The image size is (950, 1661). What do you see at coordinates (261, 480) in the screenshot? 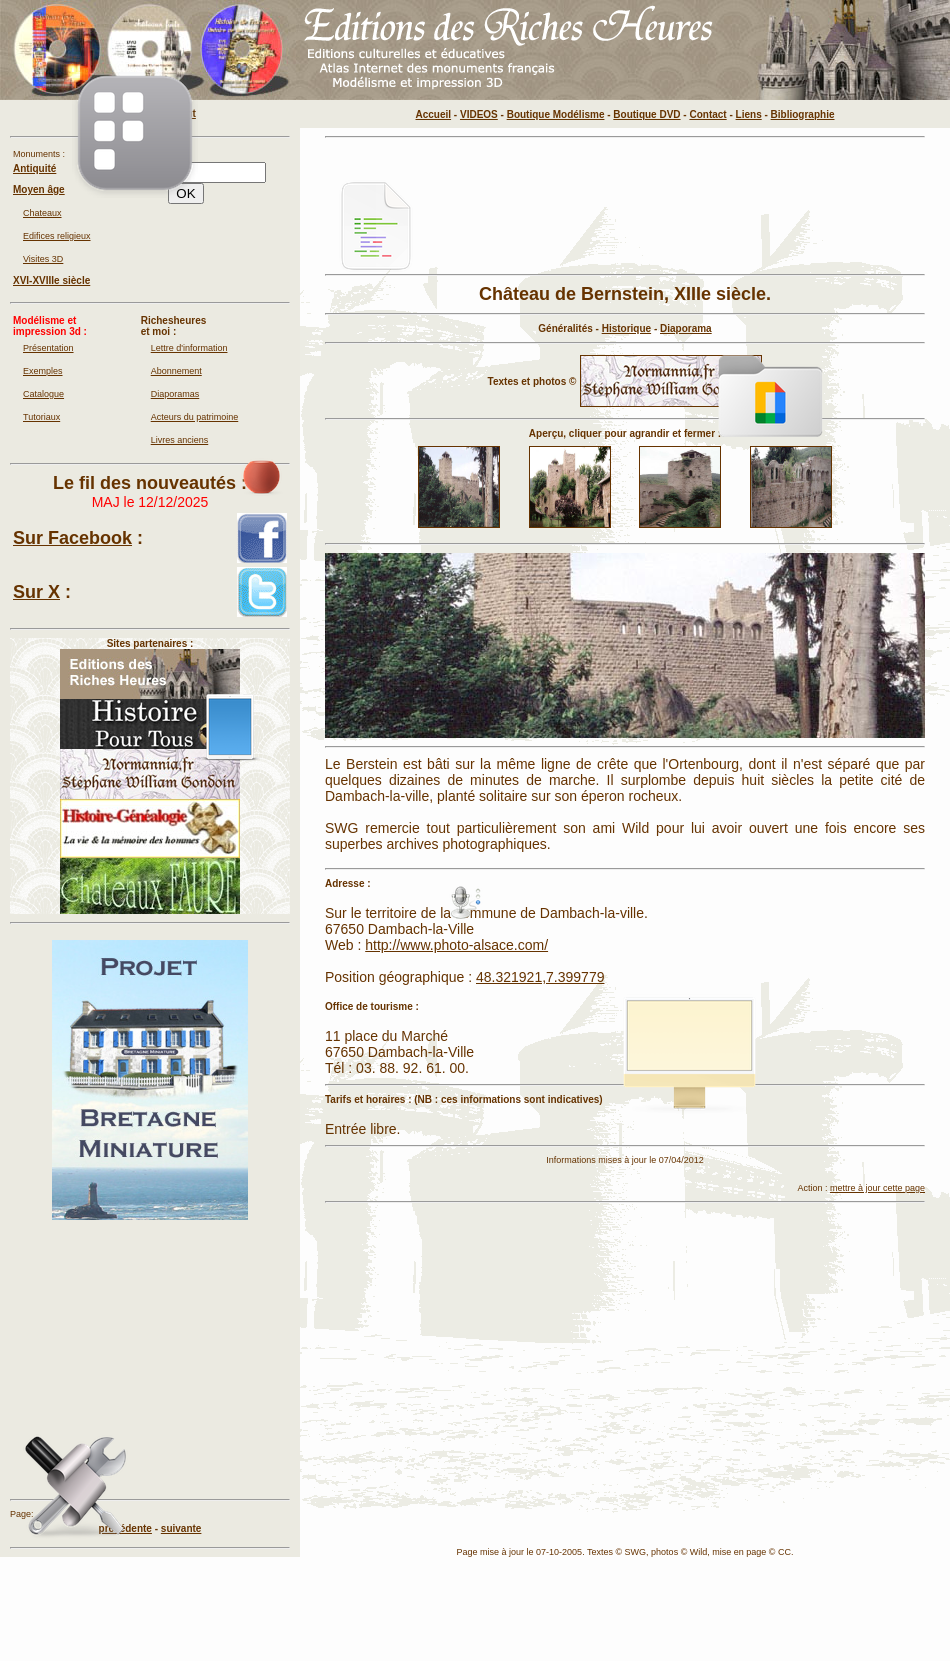
I see `HomePod mini smart speaker in orange` at bounding box center [261, 480].